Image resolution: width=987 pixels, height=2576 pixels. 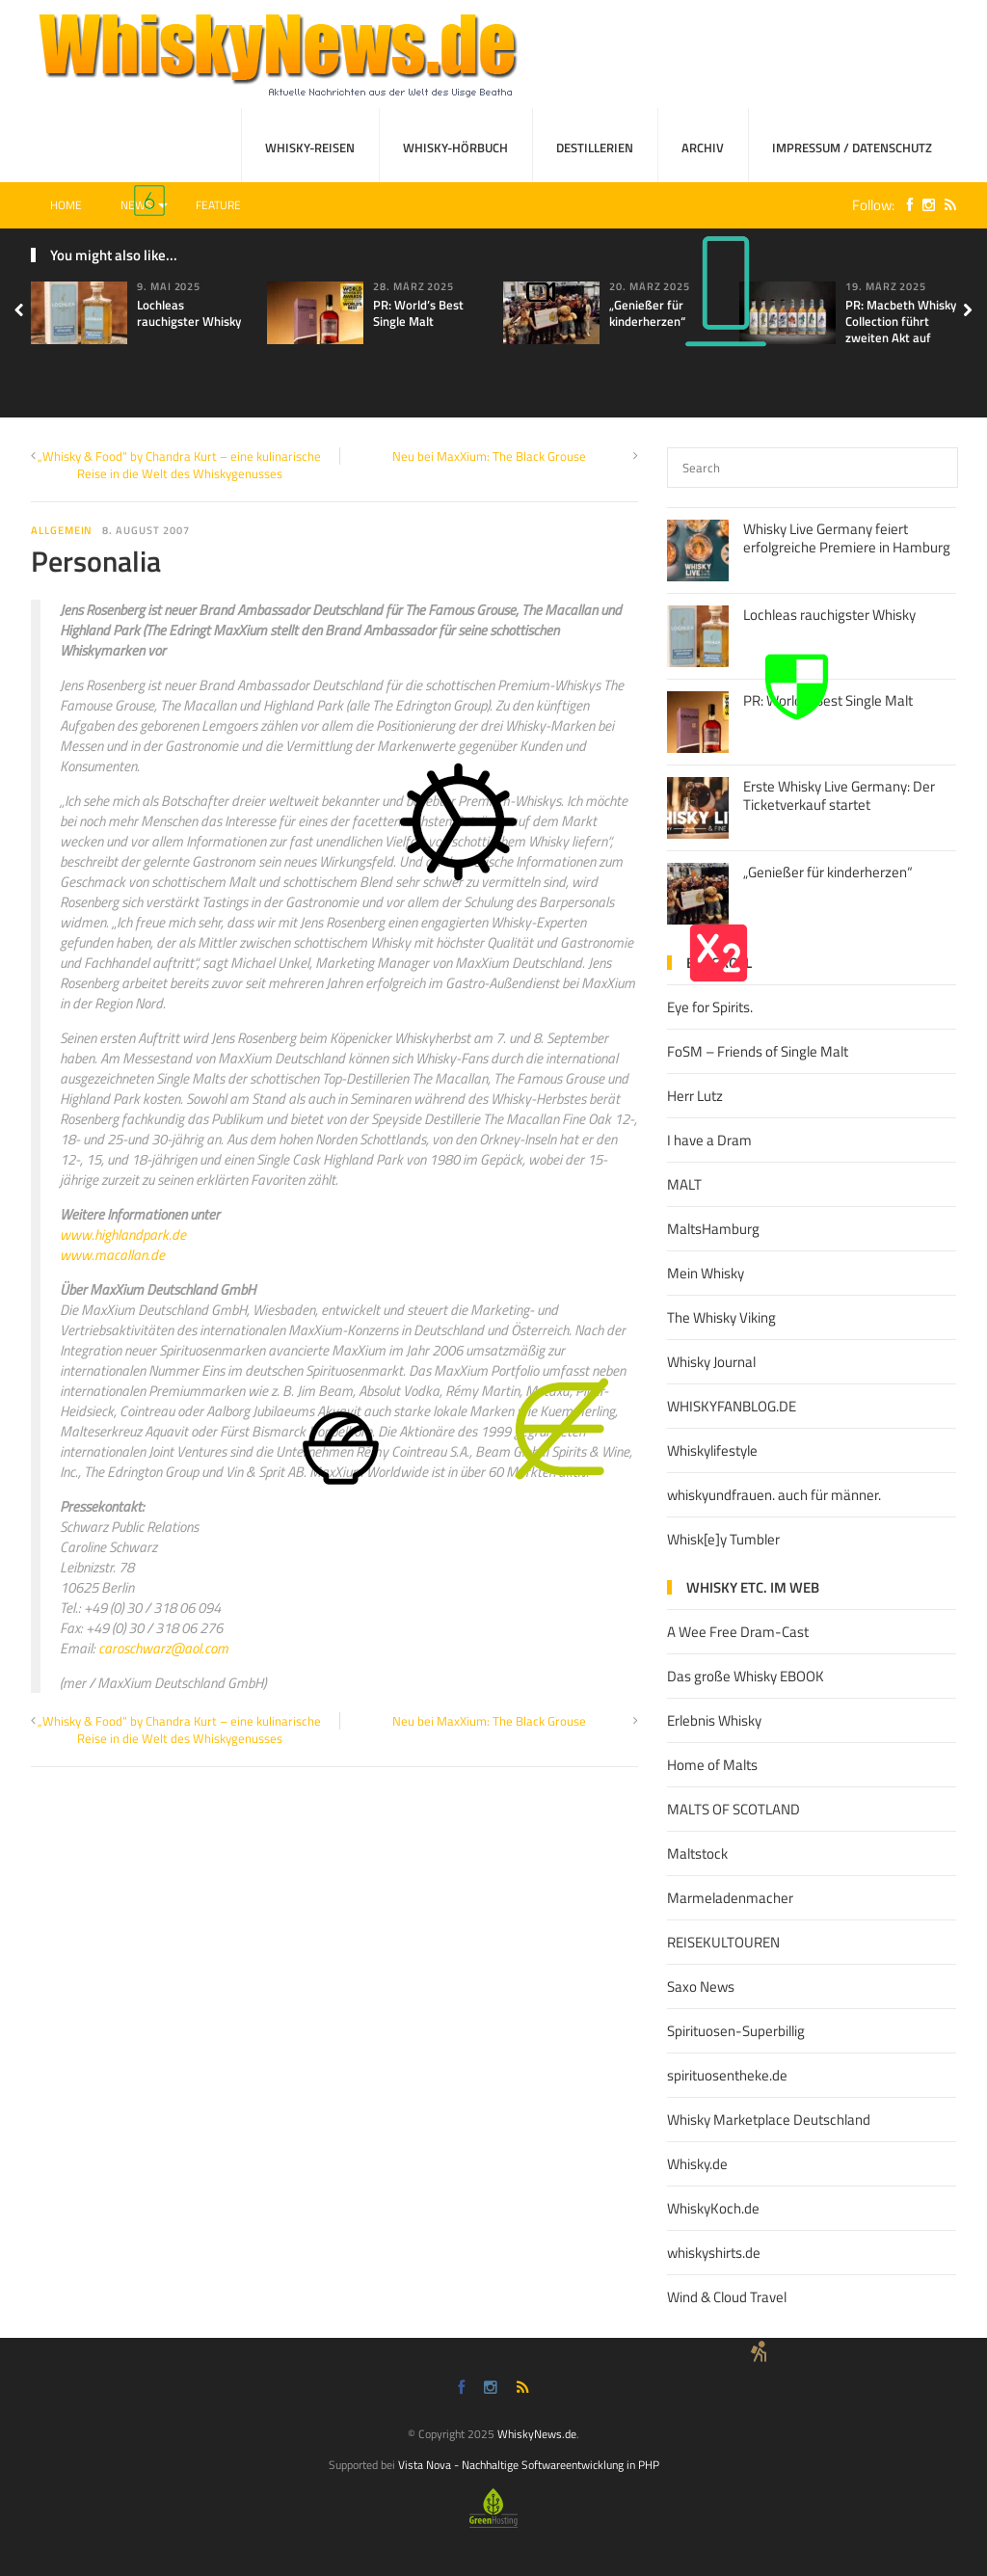 I want to click on select or input the number six, so click(x=149, y=201).